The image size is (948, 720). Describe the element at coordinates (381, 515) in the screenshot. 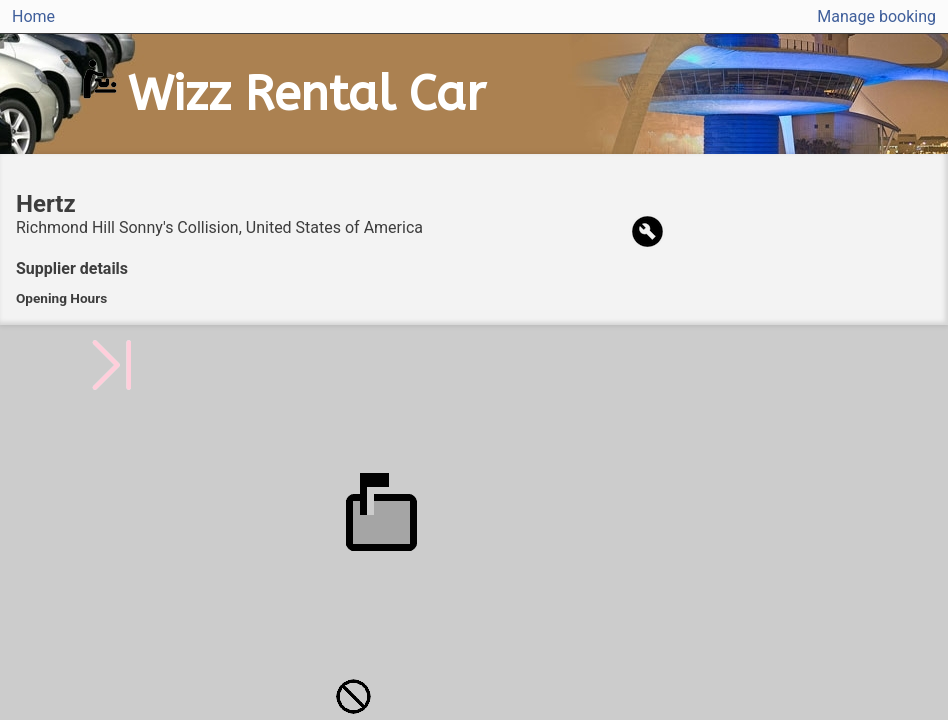

I see `indicates new mail in your mailbox` at that location.